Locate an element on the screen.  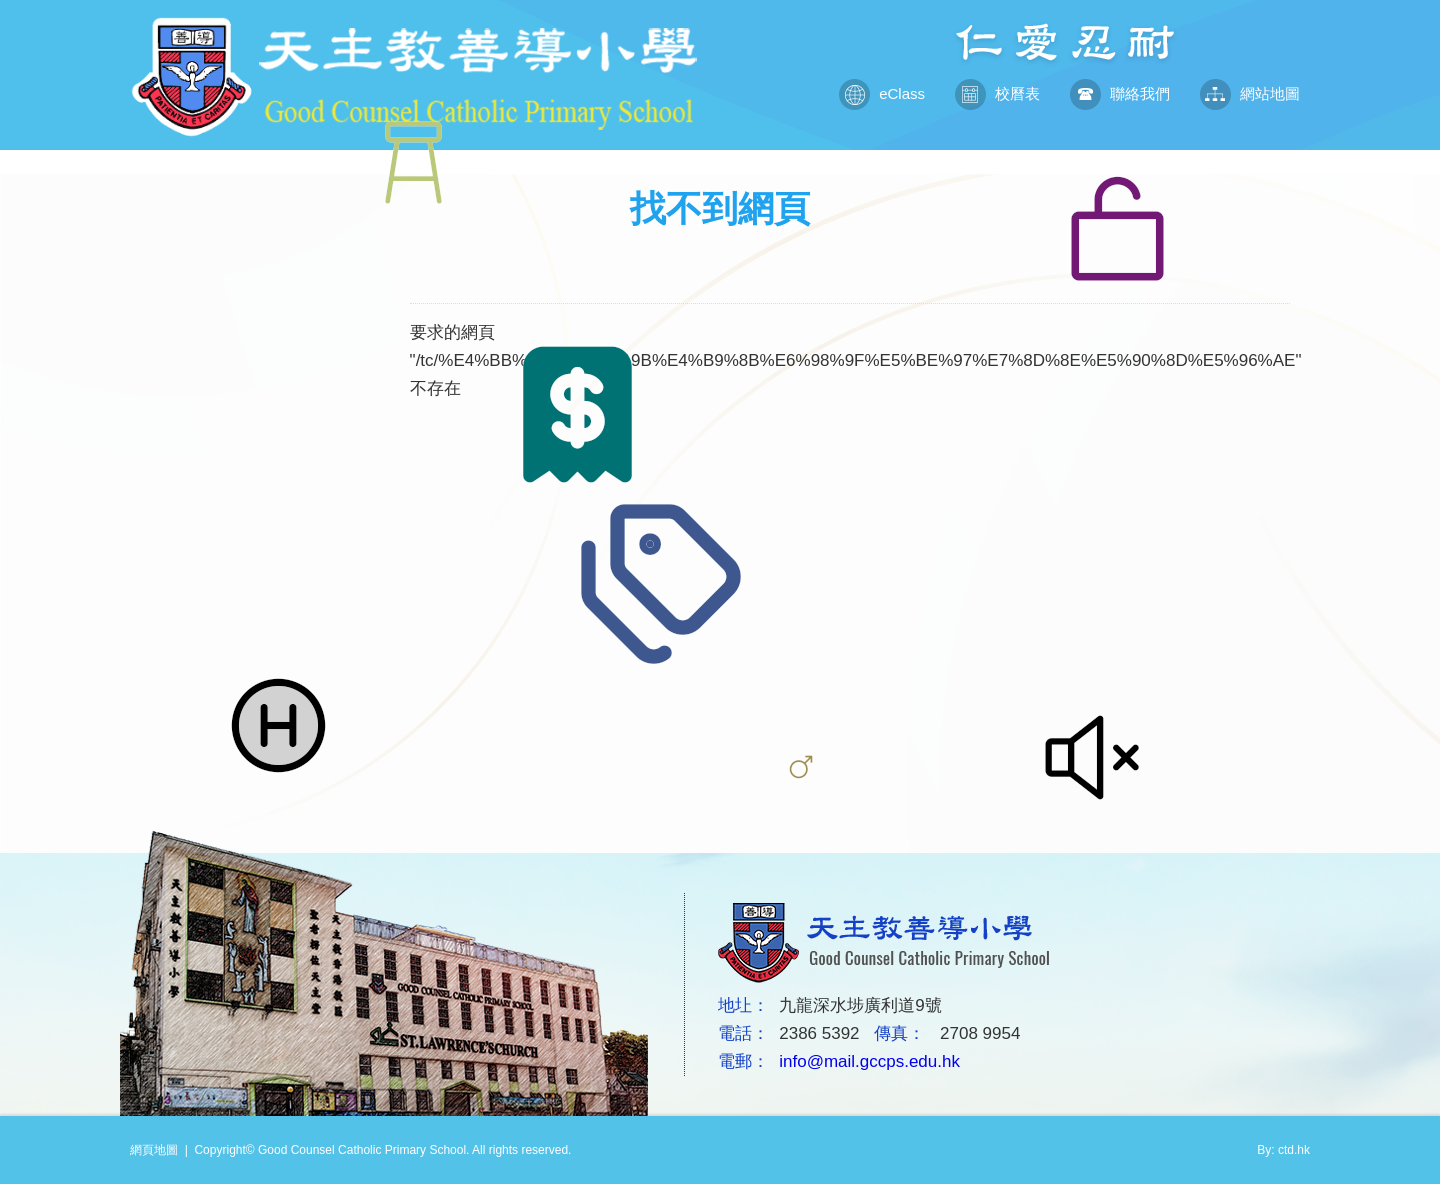
indicates male gender selection is located at coordinates (801, 766).